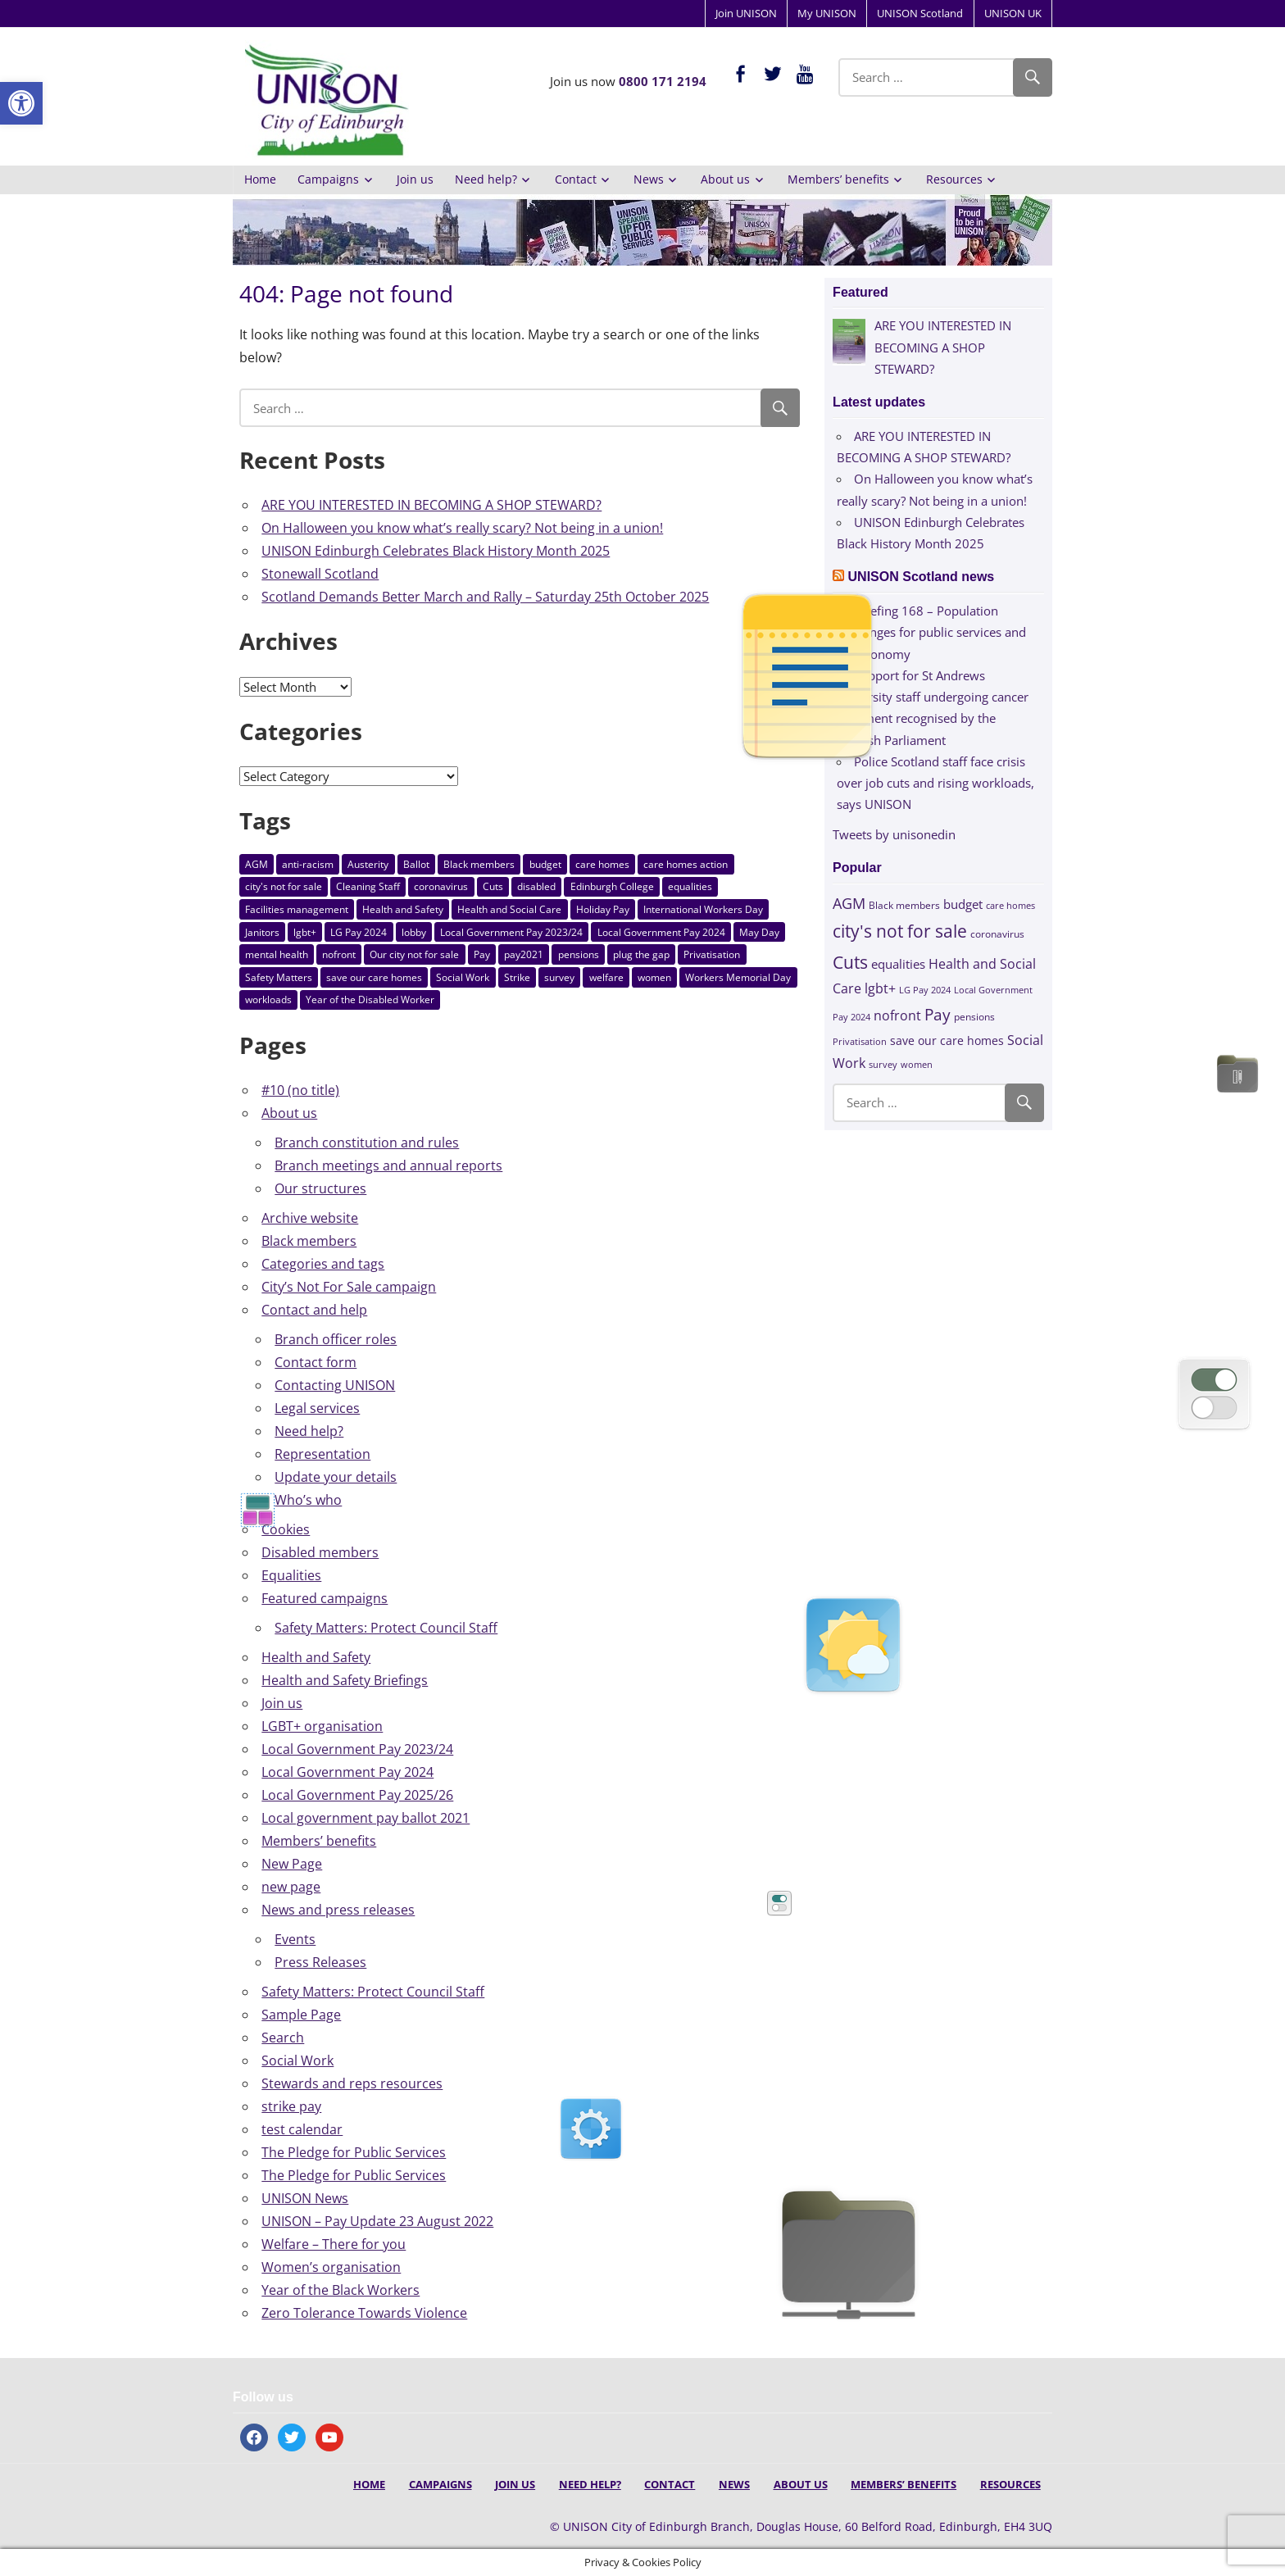 The height and width of the screenshot is (2576, 1285). Describe the element at coordinates (848, 2252) in the screenshot. I see `access files stored on a remote server` at that location.